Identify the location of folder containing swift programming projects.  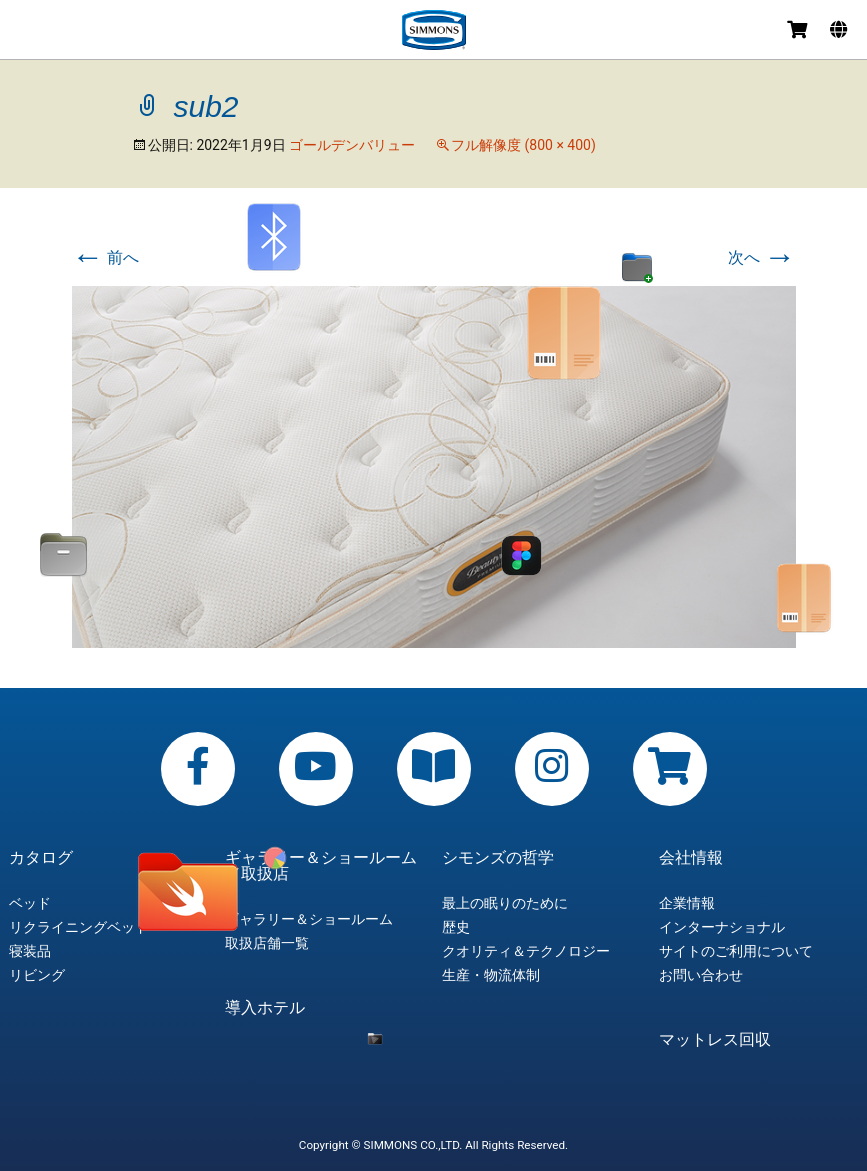
(187, 894).